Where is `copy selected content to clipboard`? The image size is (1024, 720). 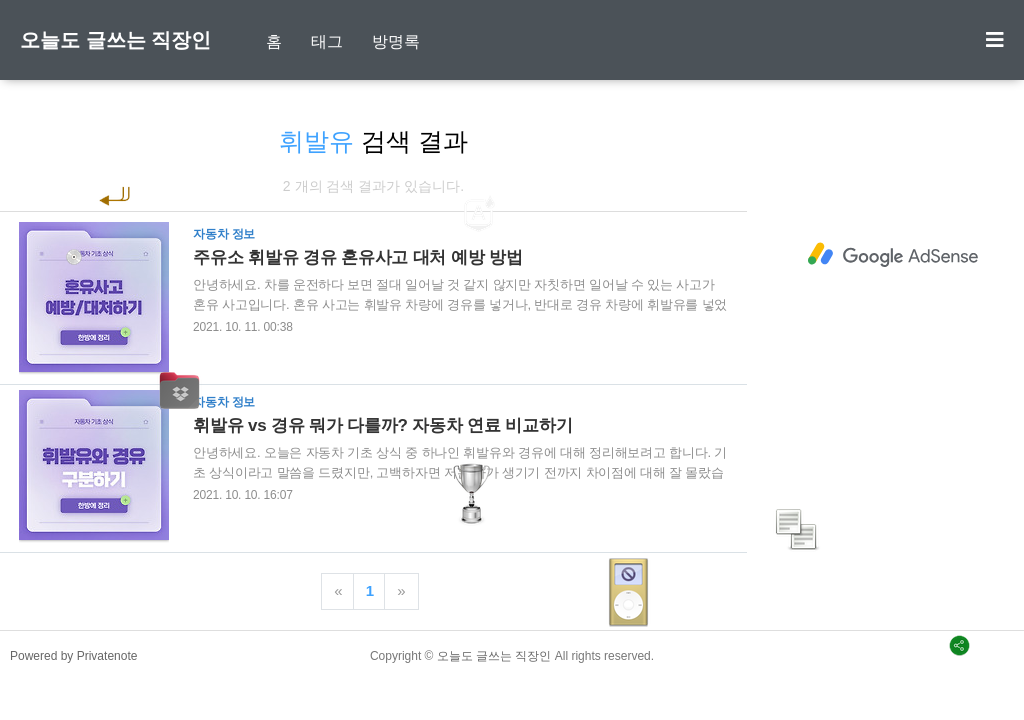 copy selected content to clipboard is located at coordinates (795, 527).